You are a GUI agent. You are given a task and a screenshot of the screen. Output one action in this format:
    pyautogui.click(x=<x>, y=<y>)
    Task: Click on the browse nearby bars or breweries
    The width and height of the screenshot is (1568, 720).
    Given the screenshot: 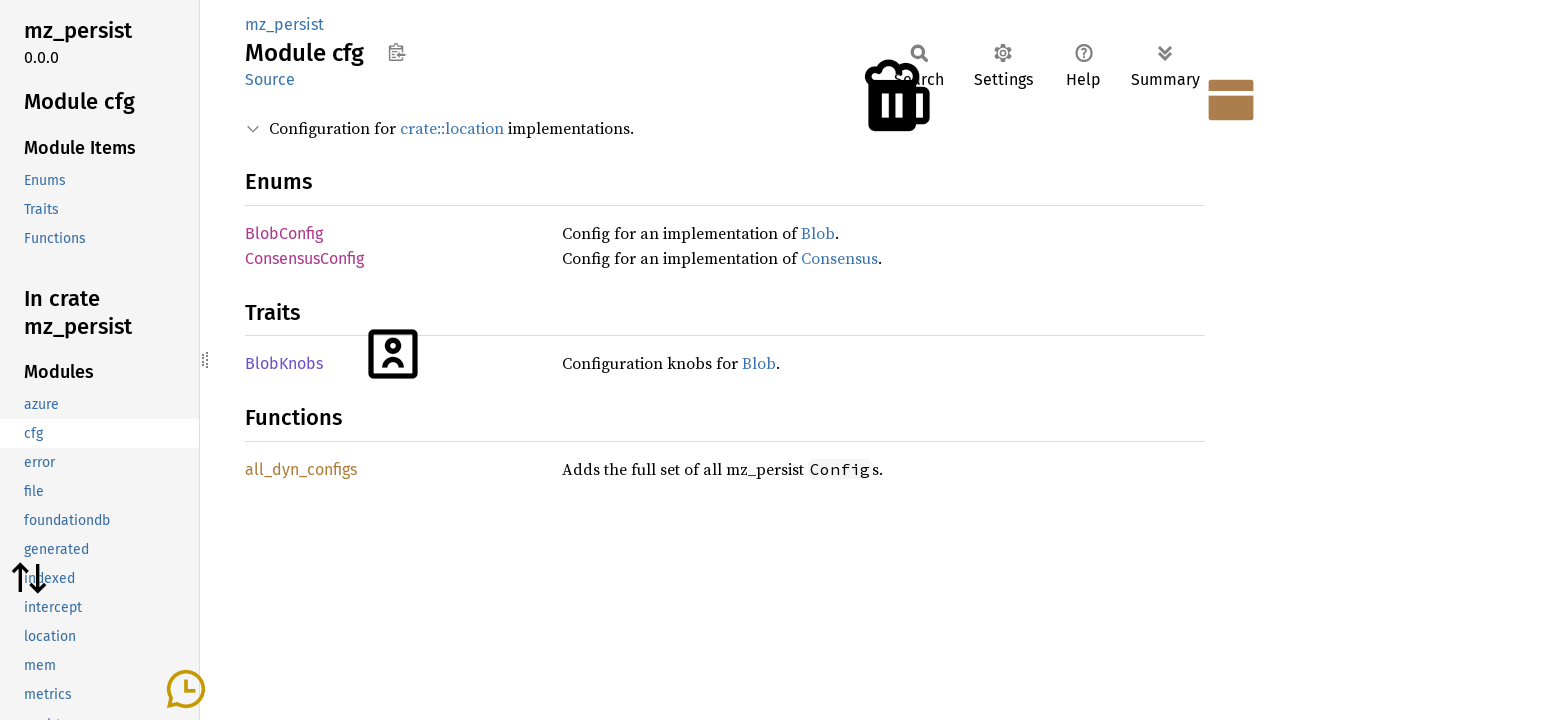 What is the action you would take?
    pyautogui.click(x=899, y=97)
    